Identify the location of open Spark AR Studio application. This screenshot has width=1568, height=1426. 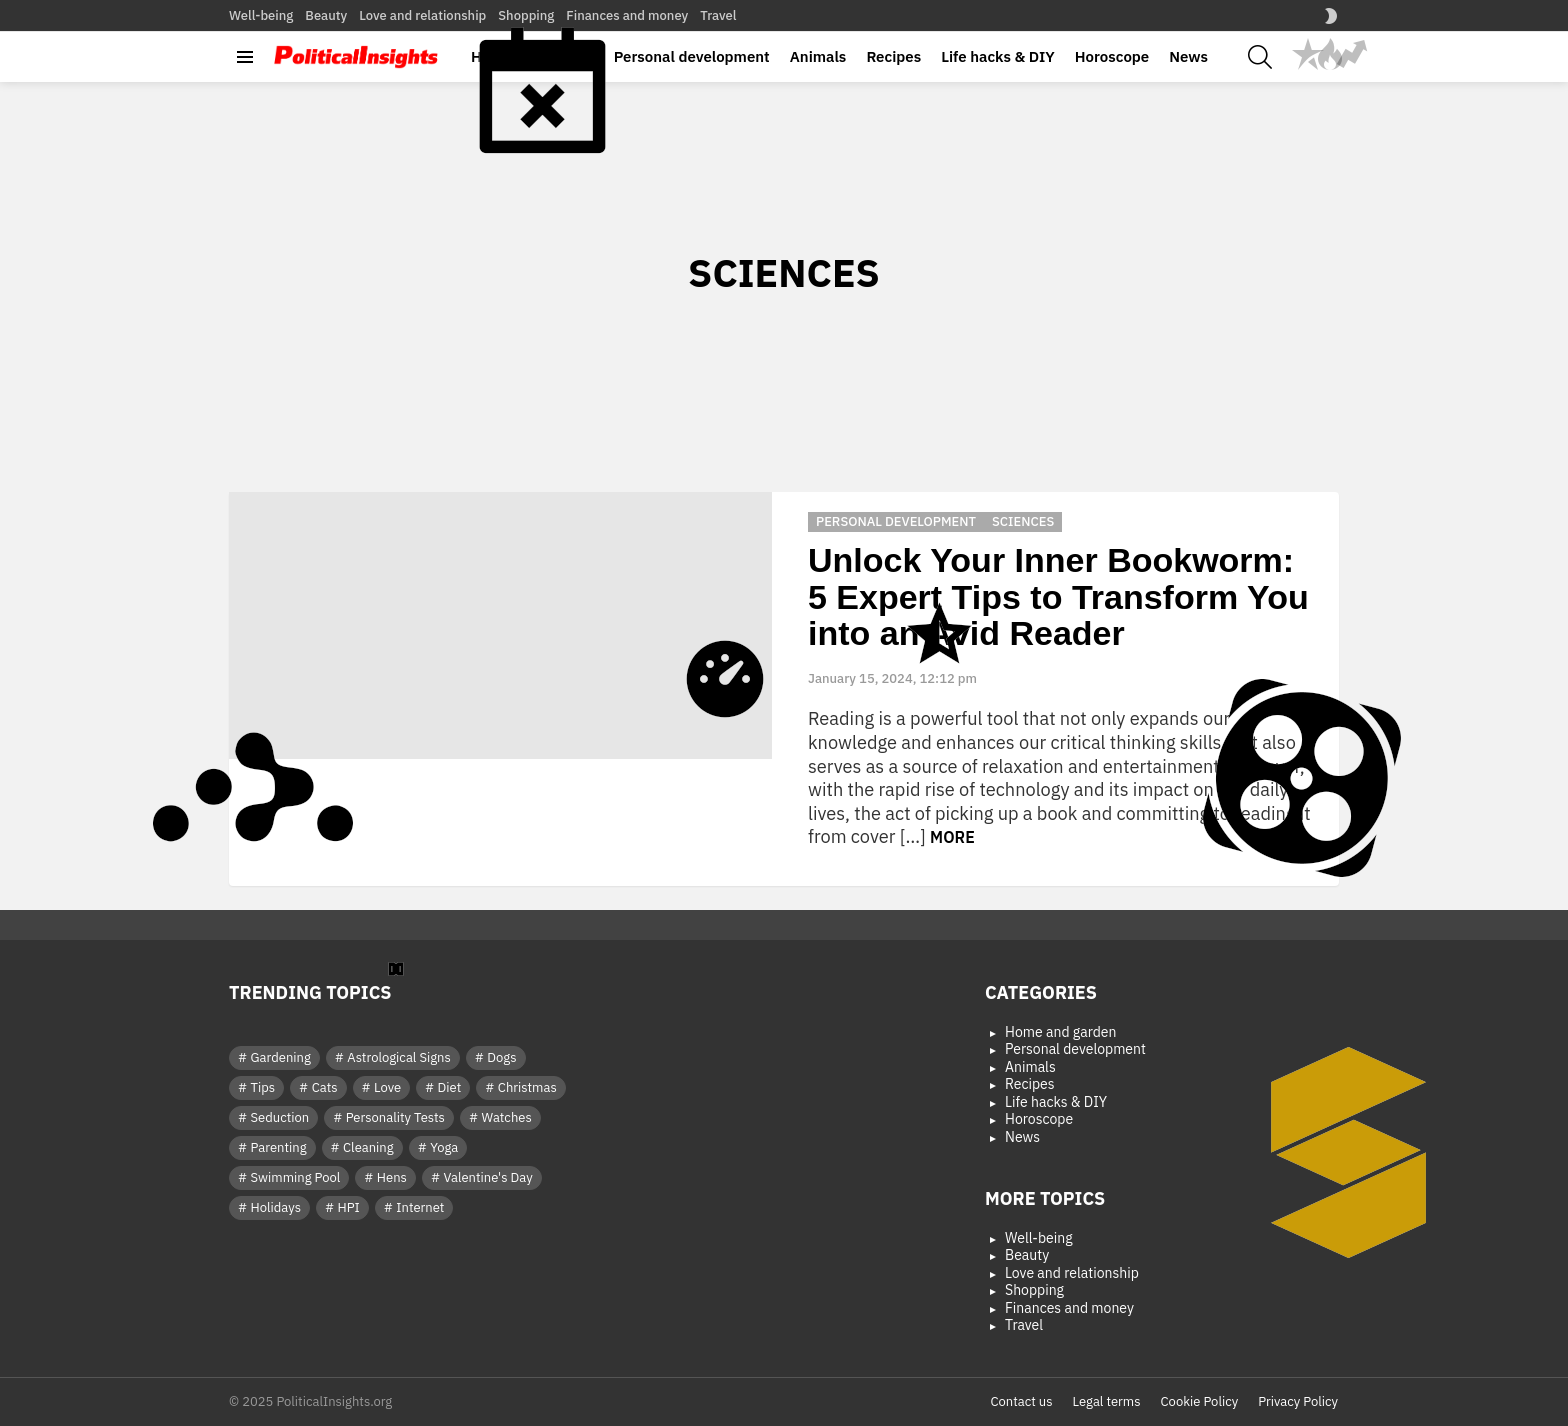
(1348, 1152).